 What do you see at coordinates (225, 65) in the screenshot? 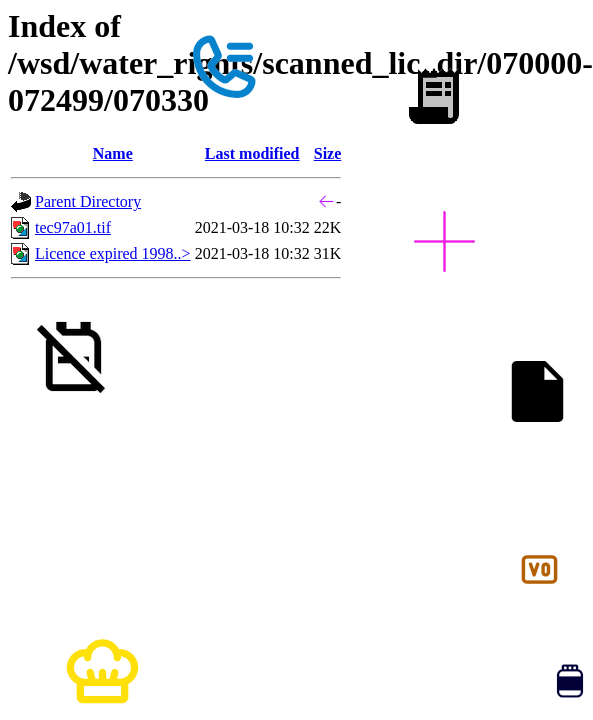
I see `view contact list or phone directory` at bounding box center [225, 65].